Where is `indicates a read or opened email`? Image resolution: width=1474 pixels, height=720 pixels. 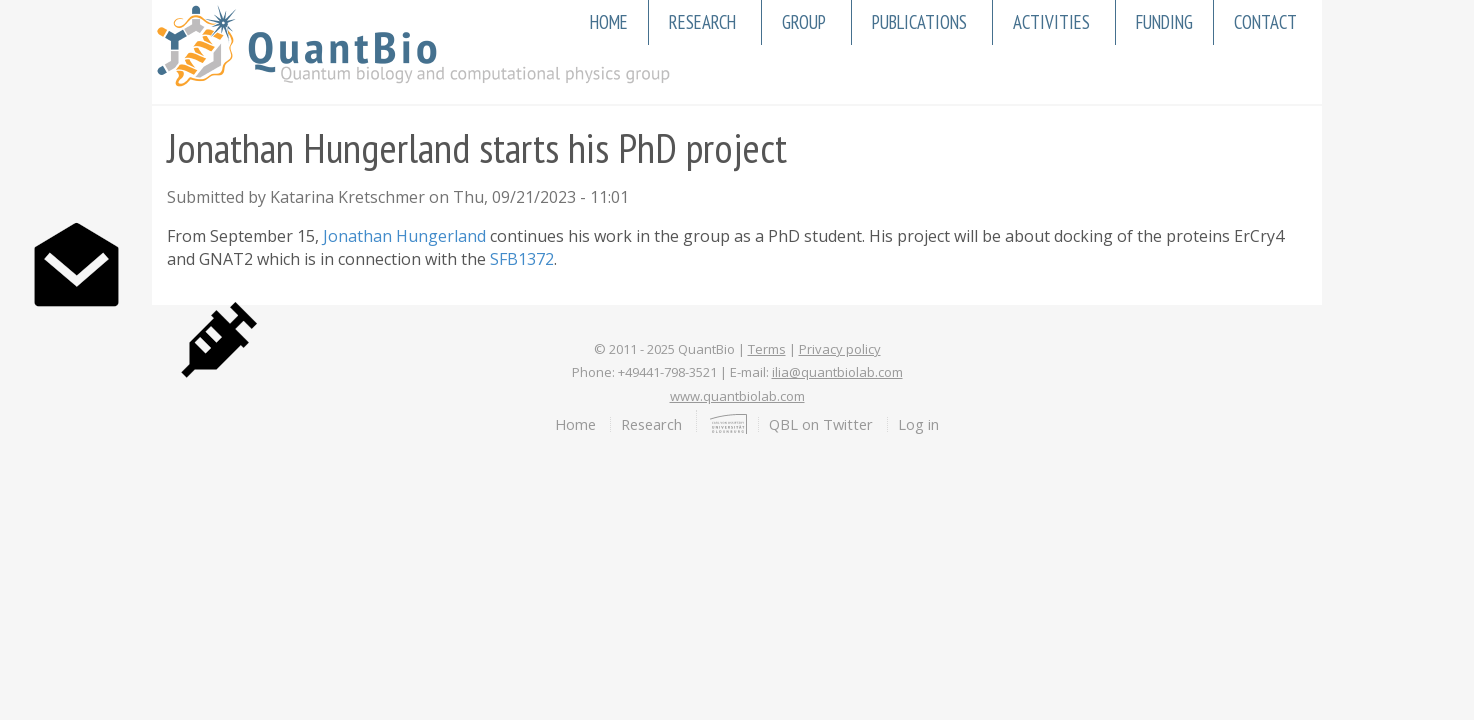 indicates a read or opened email is located at coordinates (76, 268).